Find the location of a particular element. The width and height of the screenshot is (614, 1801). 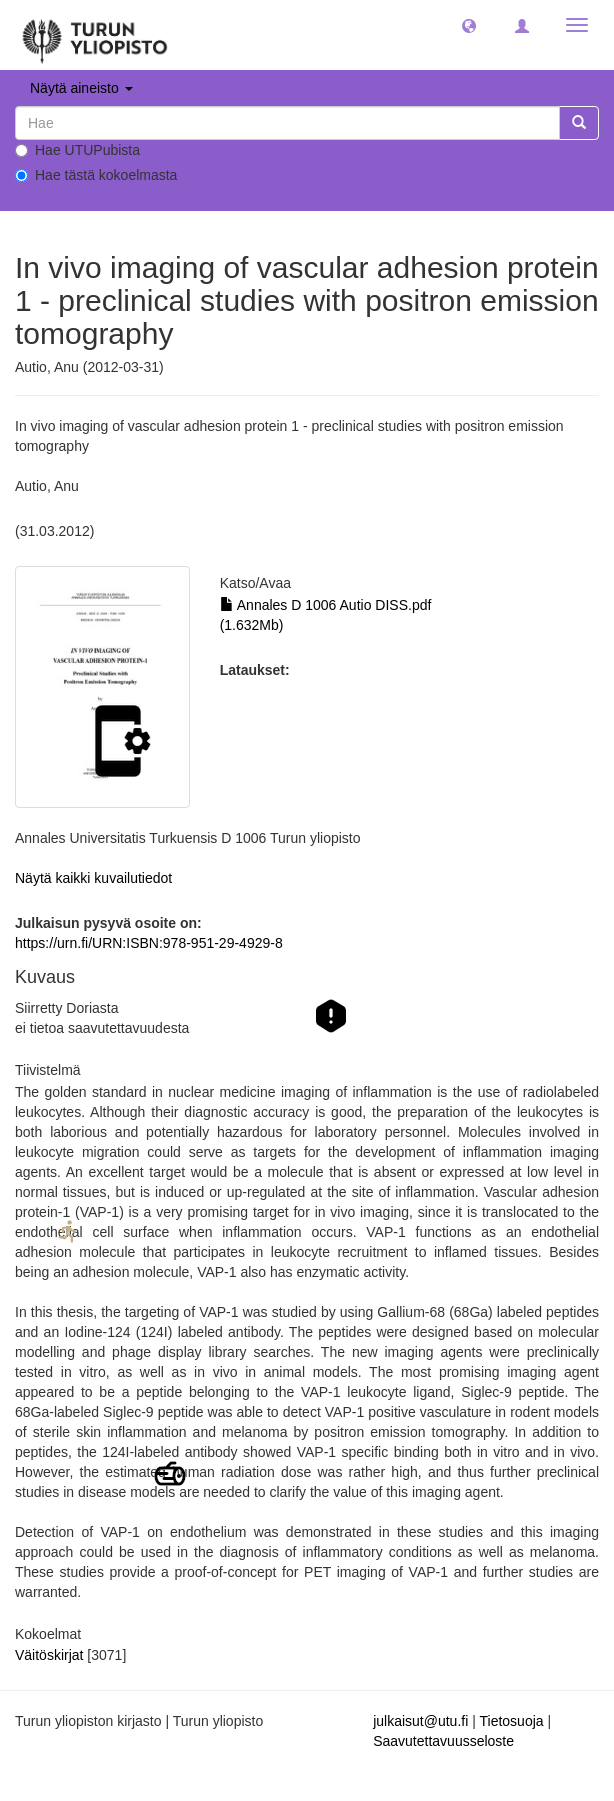

view activity log or history is located at coordinates (170, 1475).